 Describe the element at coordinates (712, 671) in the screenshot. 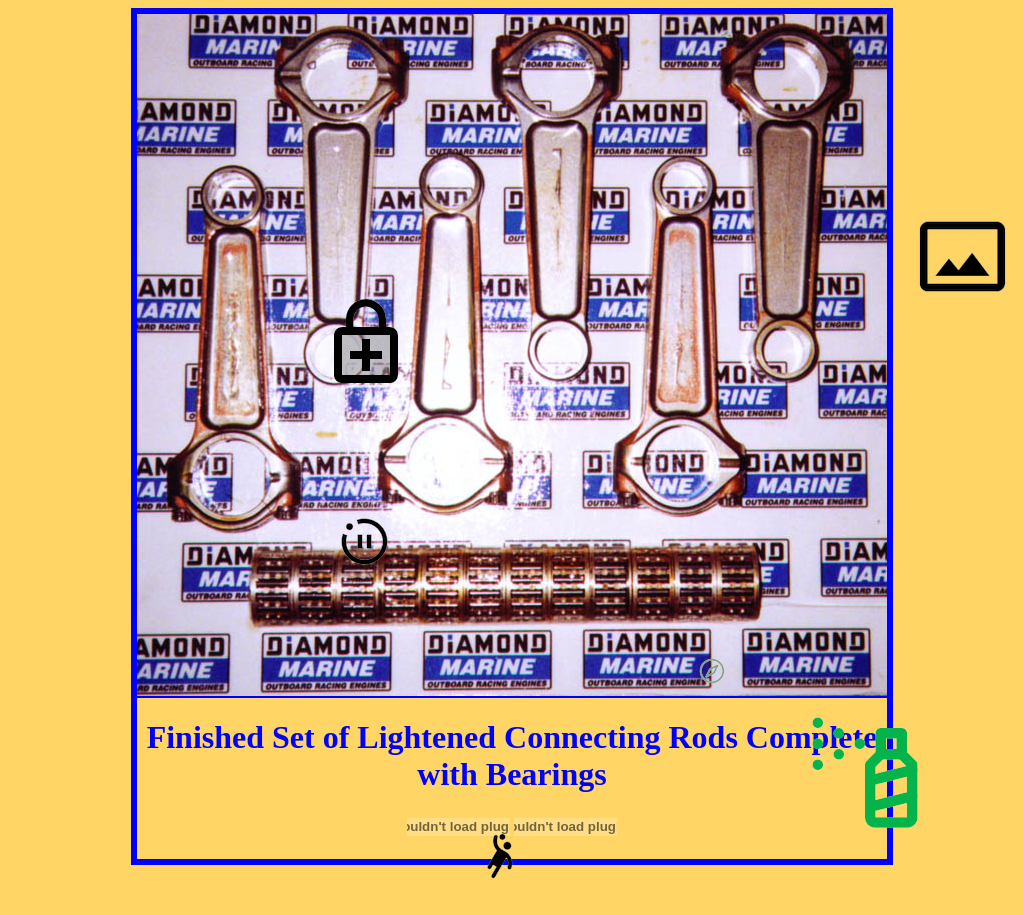

I see `access navigation or directions` at that location.